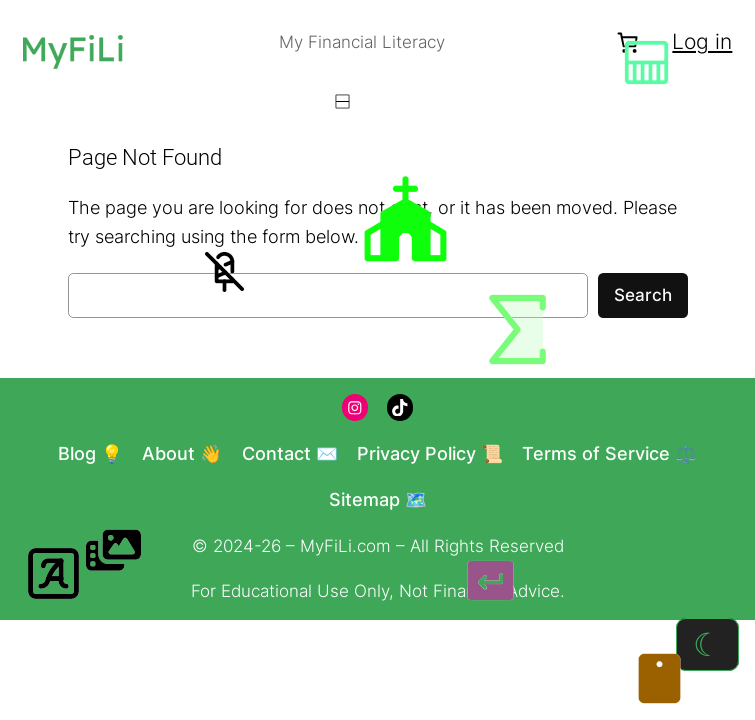  I want to click on access tablet camera settings, so click(659, 678).